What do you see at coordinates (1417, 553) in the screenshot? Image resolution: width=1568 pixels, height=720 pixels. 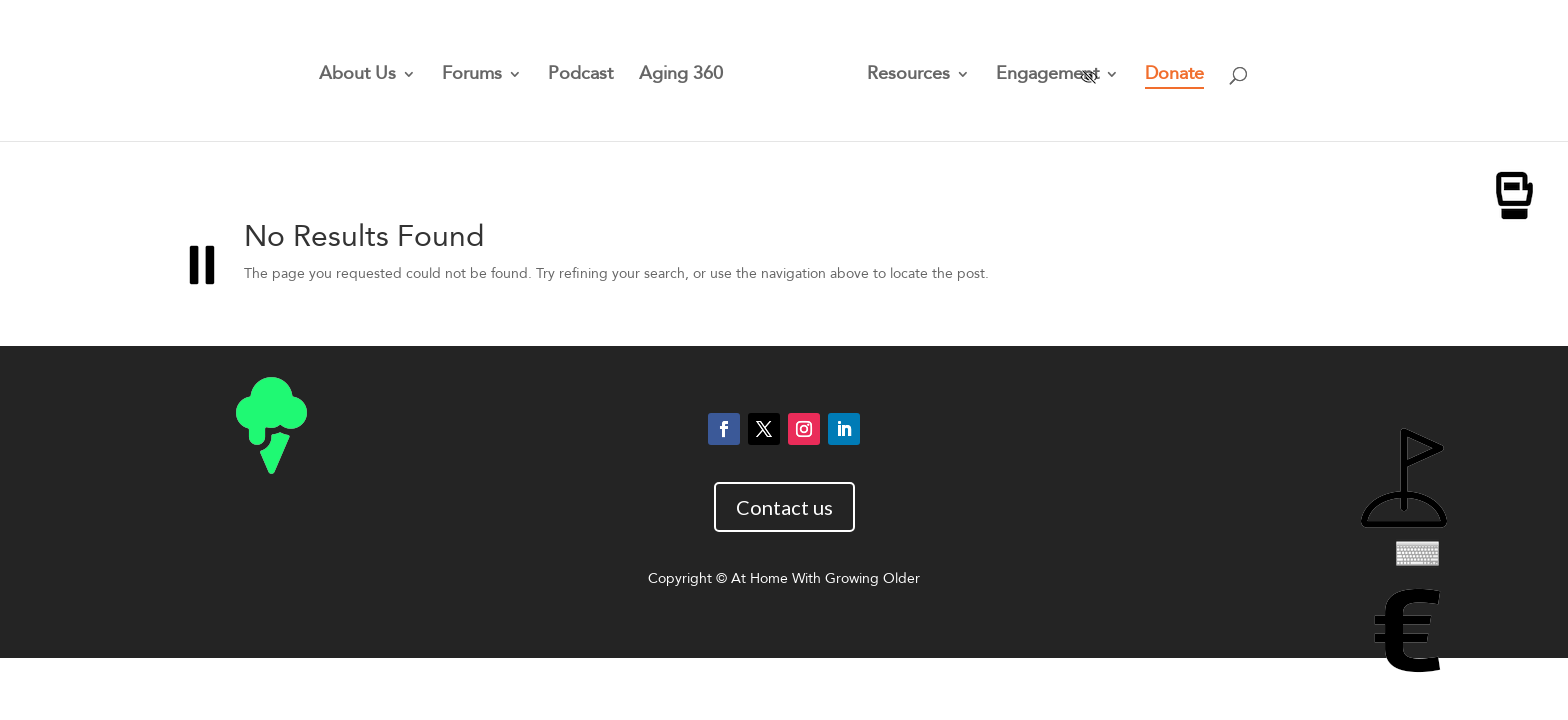 I see `connect or manage keyboard input device` at bounding box center [1417, 553].